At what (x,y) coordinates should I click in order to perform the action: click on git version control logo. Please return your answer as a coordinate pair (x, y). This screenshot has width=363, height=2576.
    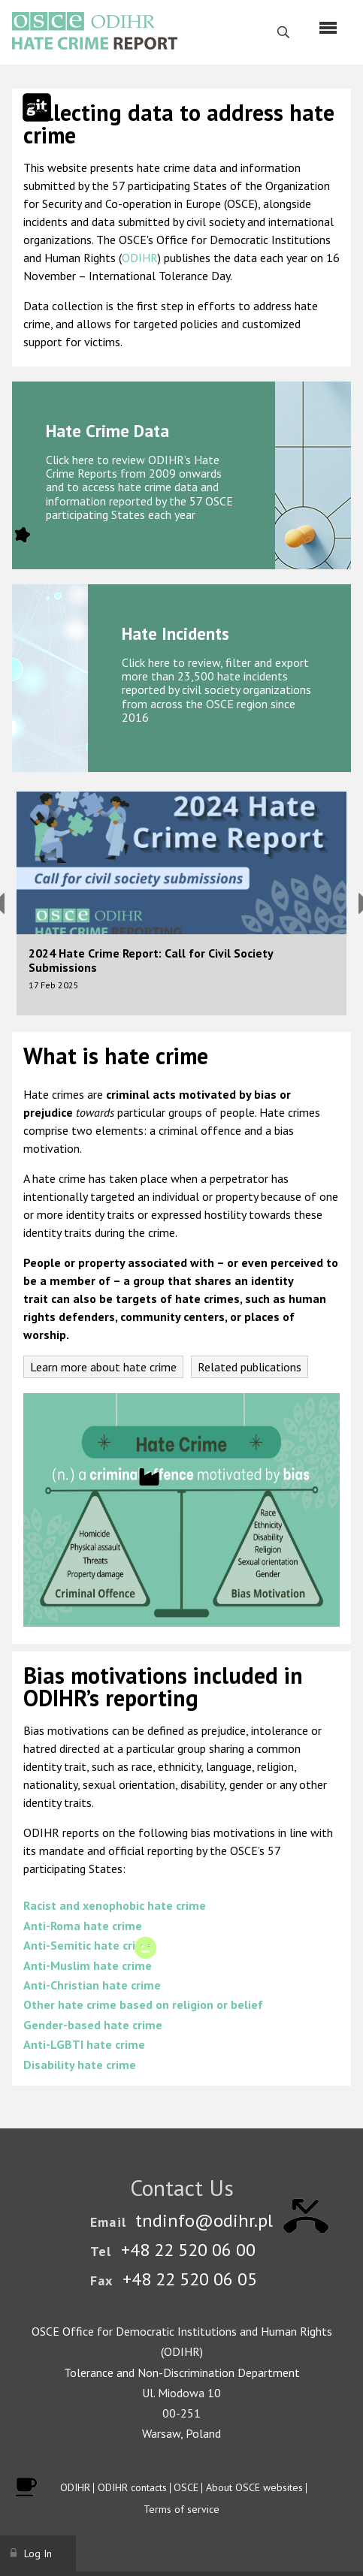
    Looking at the image, I should click on (37, 107).